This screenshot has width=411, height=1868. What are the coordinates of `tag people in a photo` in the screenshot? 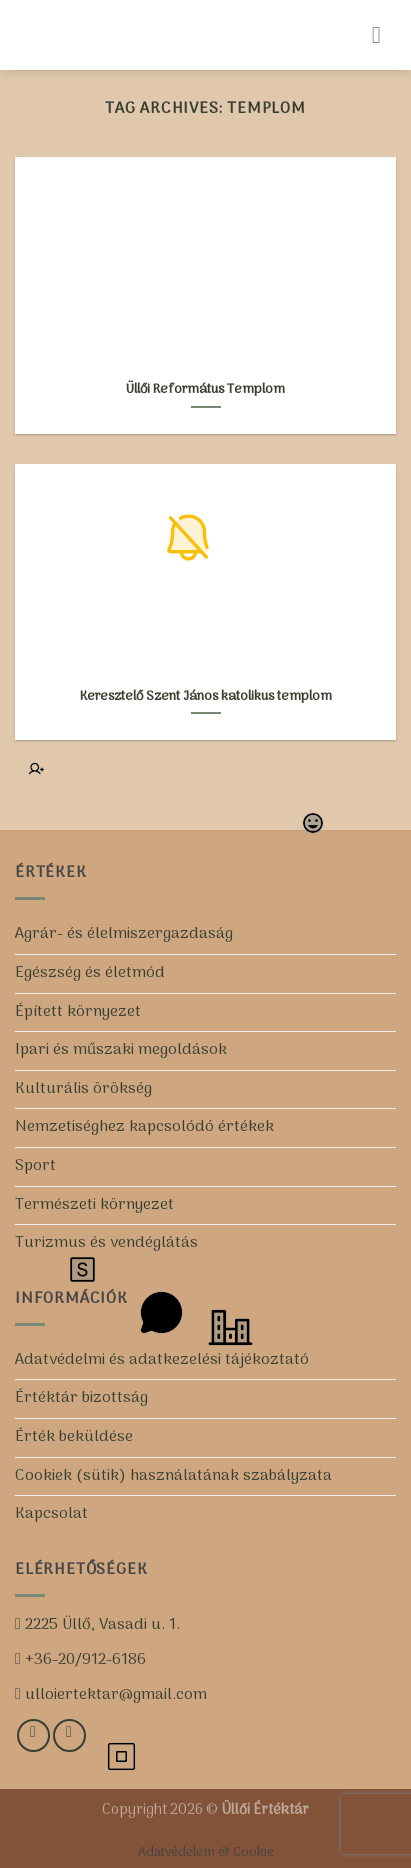 It's located at (313, 823).